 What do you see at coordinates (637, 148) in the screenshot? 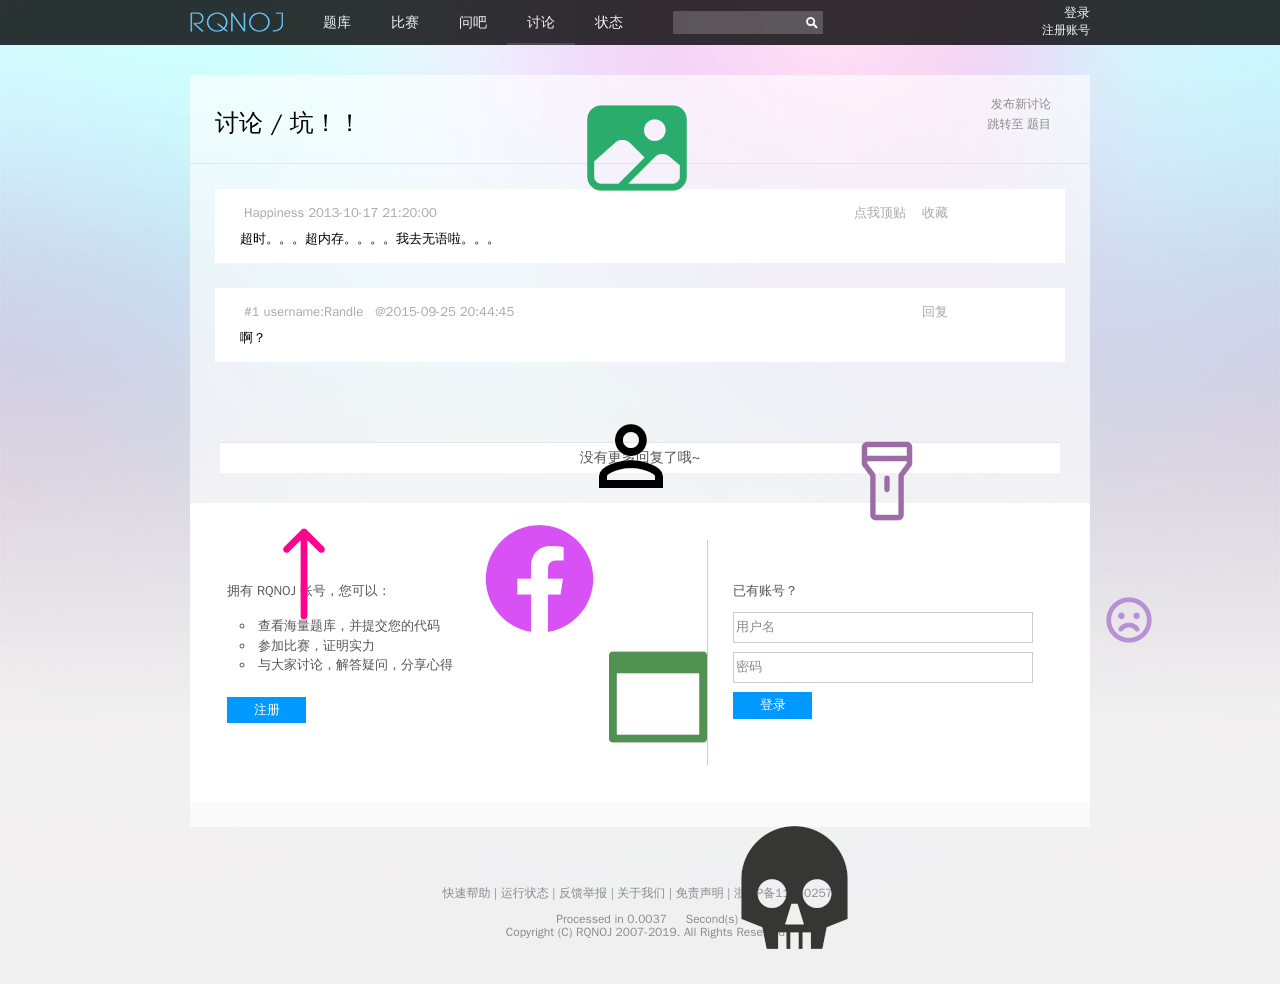
I see `view image or photo` at bounding box center [637, 148].